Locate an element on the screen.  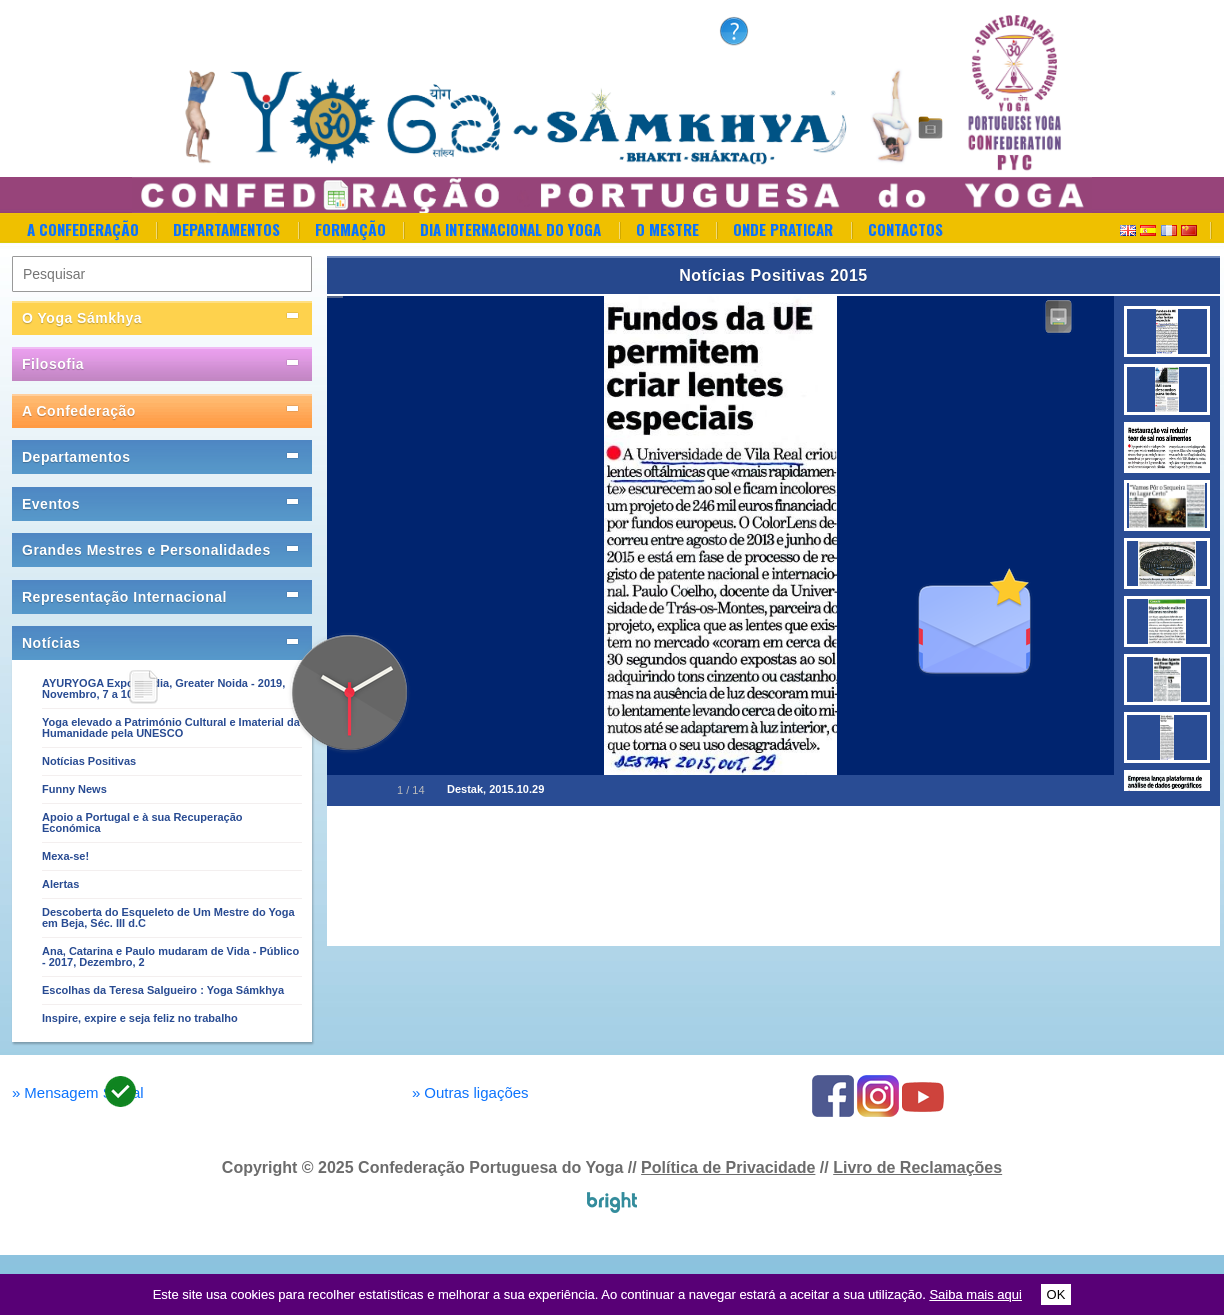
open the clock app is located at coordinates (349, 692).